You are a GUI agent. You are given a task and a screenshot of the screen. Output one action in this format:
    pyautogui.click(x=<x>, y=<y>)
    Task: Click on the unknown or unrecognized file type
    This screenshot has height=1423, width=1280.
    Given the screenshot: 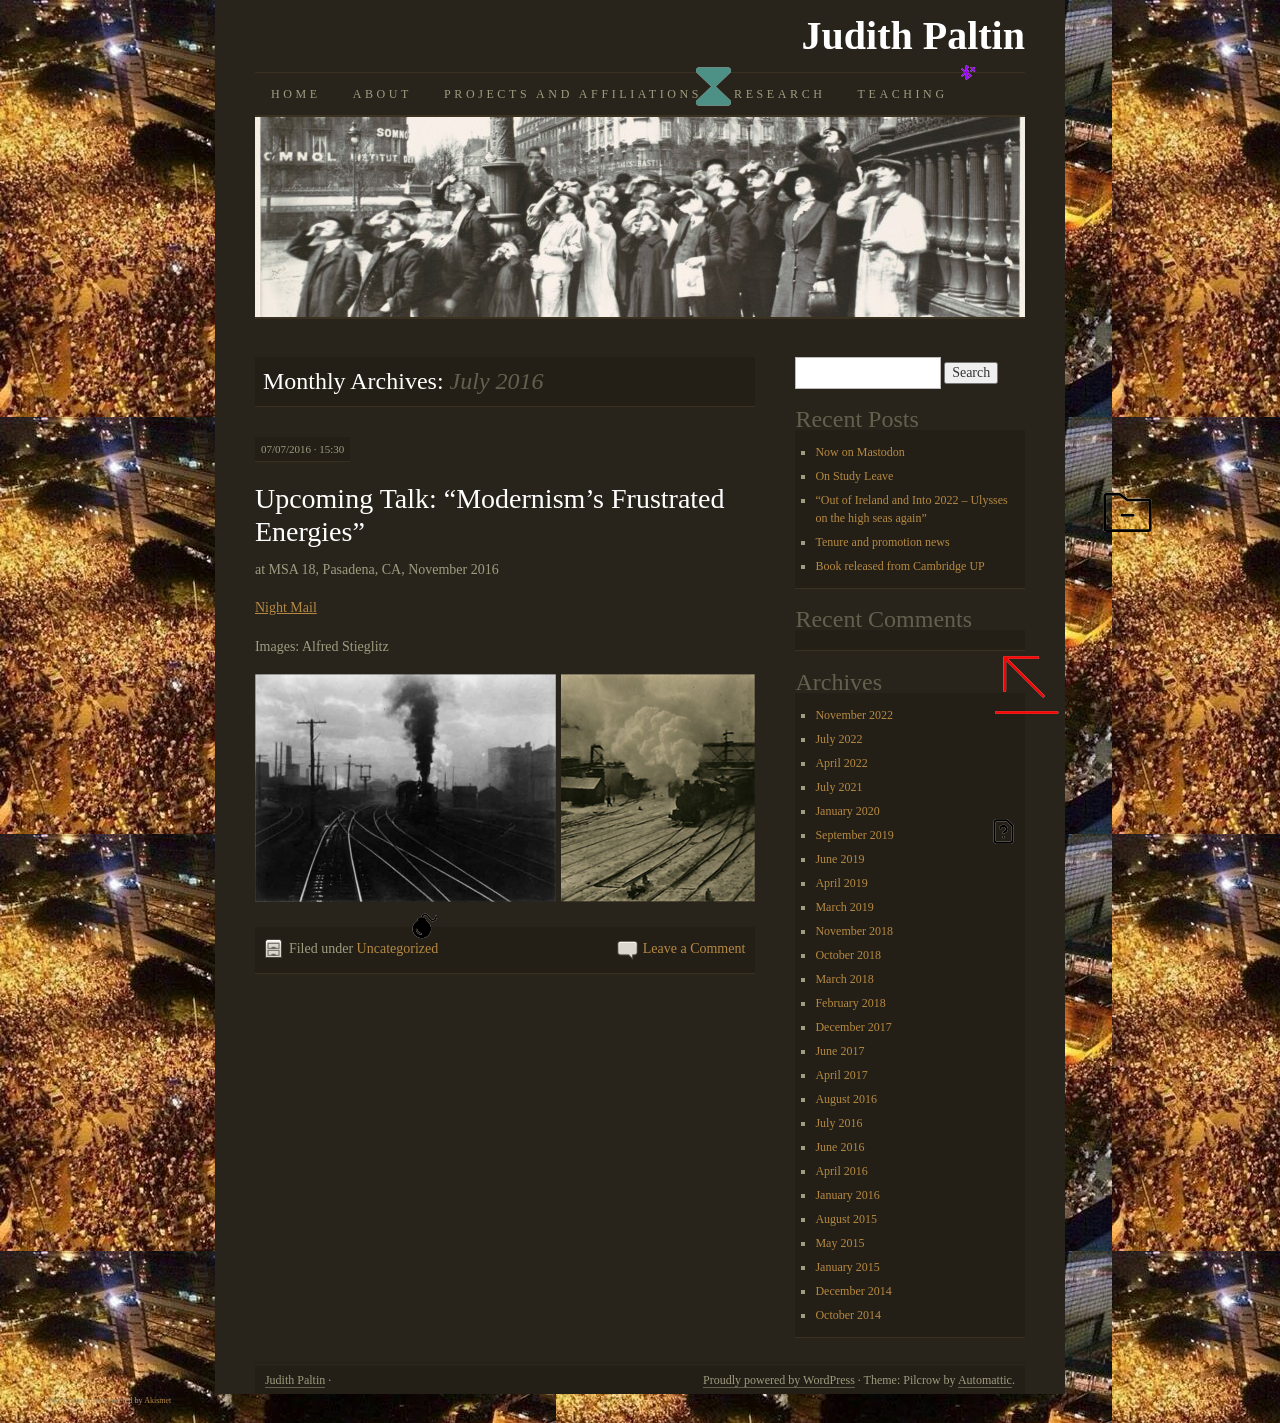 What is the action you would take?
    pyautogui.click(x=1003, y=831)
    